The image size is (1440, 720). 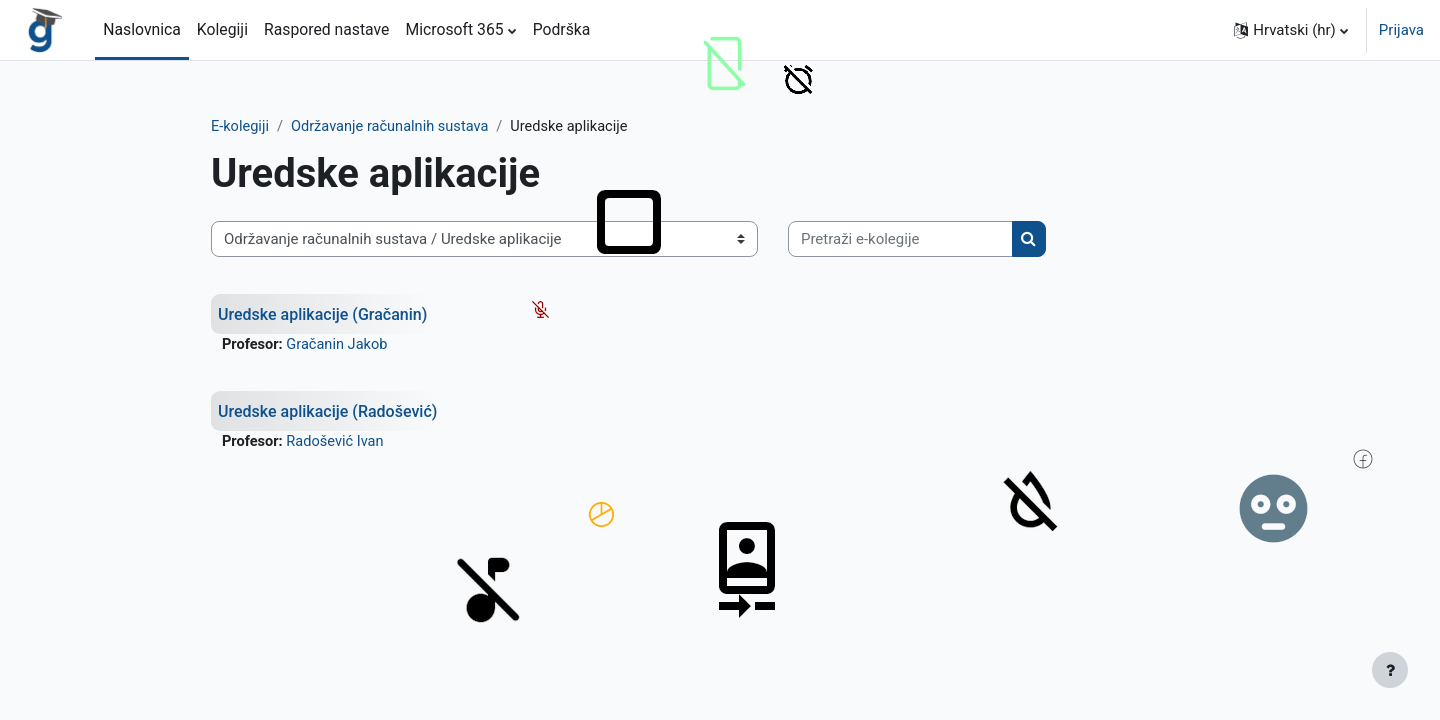 I want to click on mobile device unavailable or disabled, so click(x=724, y=63).